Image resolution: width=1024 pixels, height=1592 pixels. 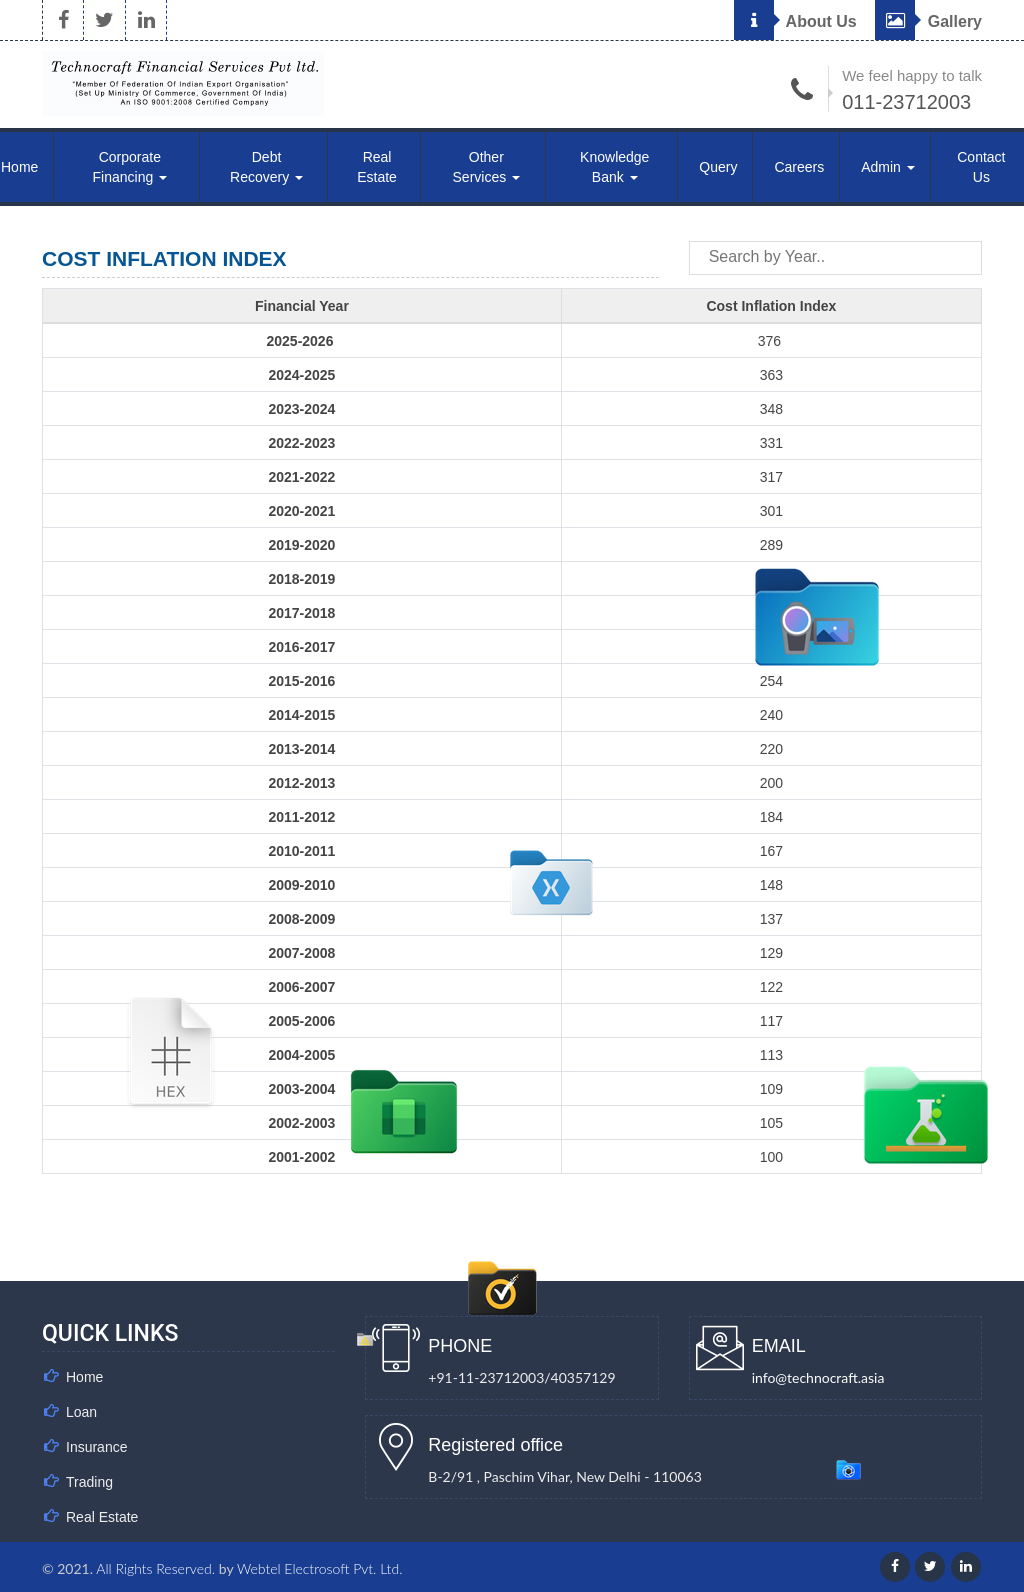 I want to click on open knime workflow projects folder, so click(x=365, y=1340).